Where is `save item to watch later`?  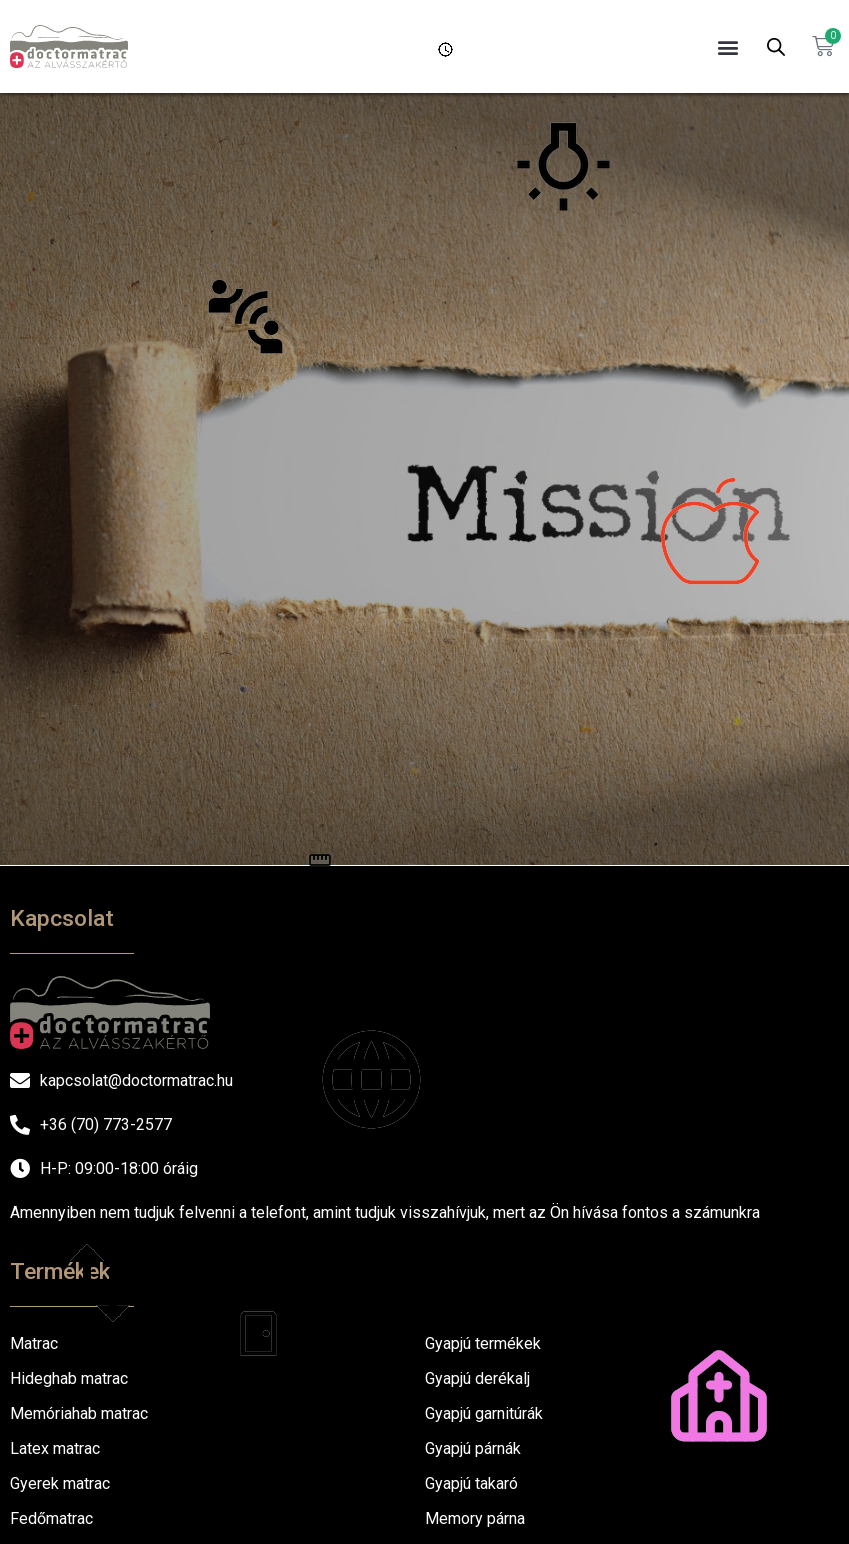
save item to watch later is located at coordinates (445, 49).